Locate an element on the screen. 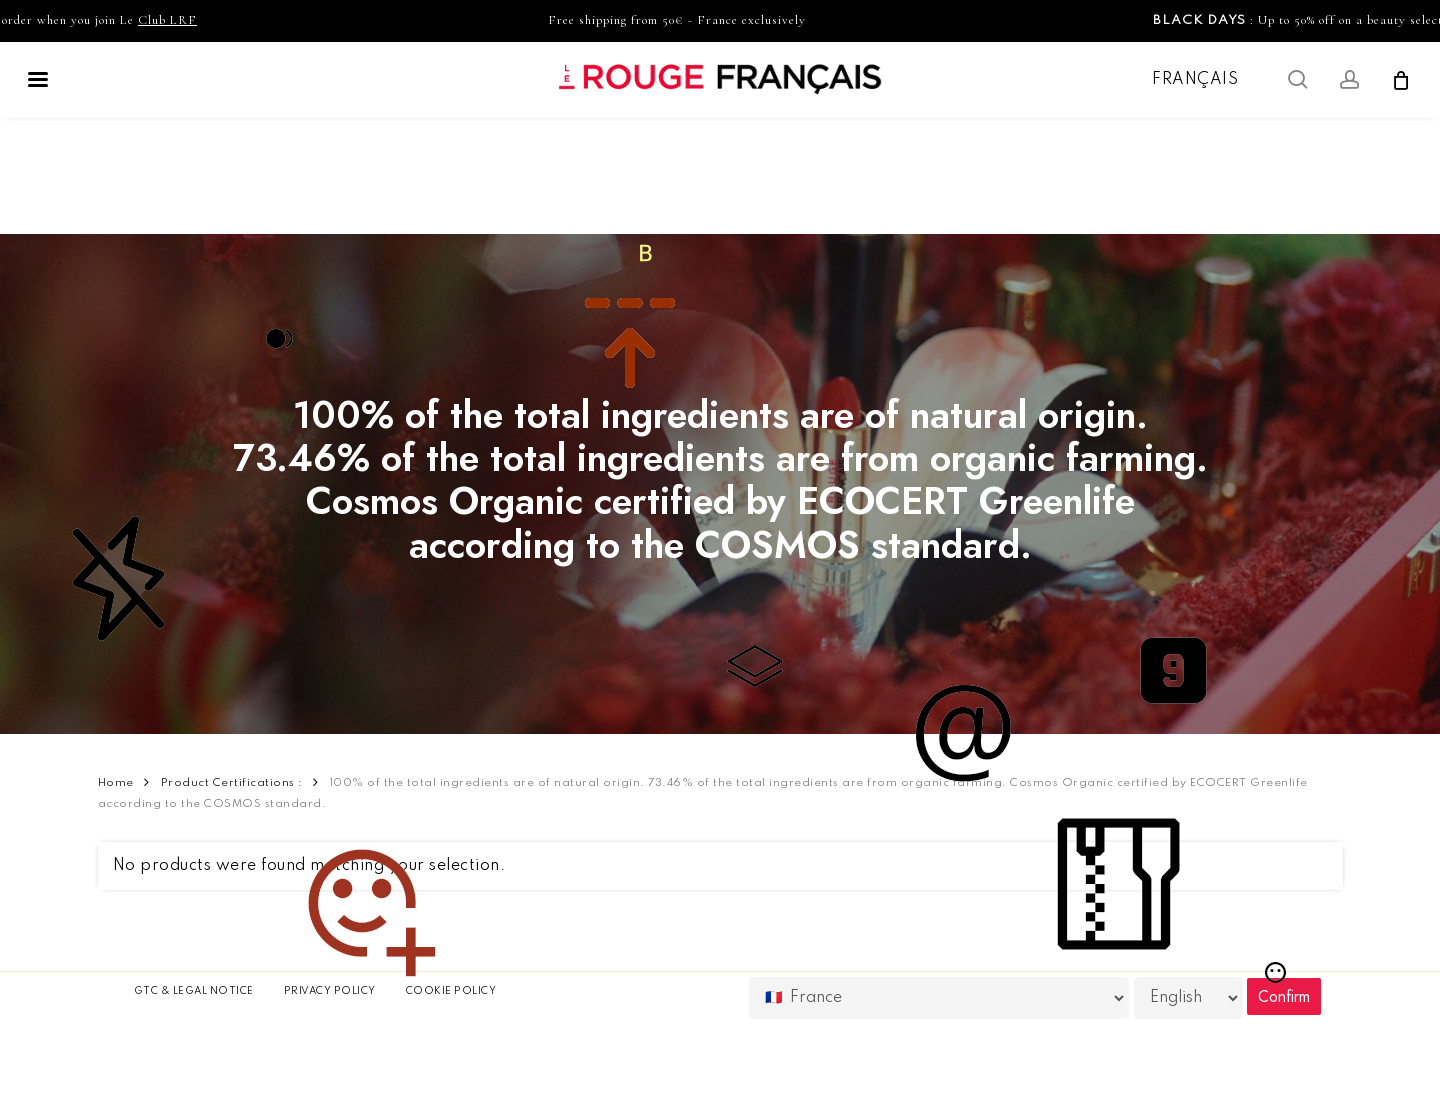 The height and width of the screenshot is (1099, 1440). indicates a compressed or zipped file is located at coordinates (1114, 884).